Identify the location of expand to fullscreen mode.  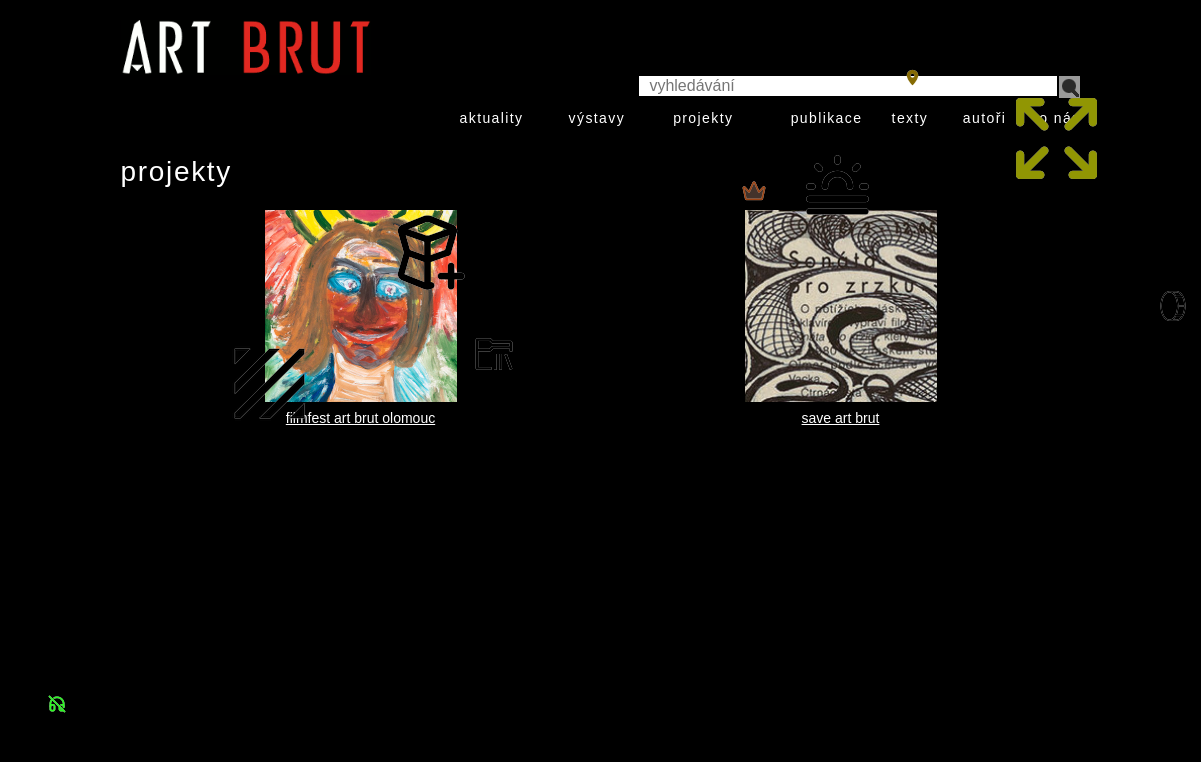
(1056, 138).